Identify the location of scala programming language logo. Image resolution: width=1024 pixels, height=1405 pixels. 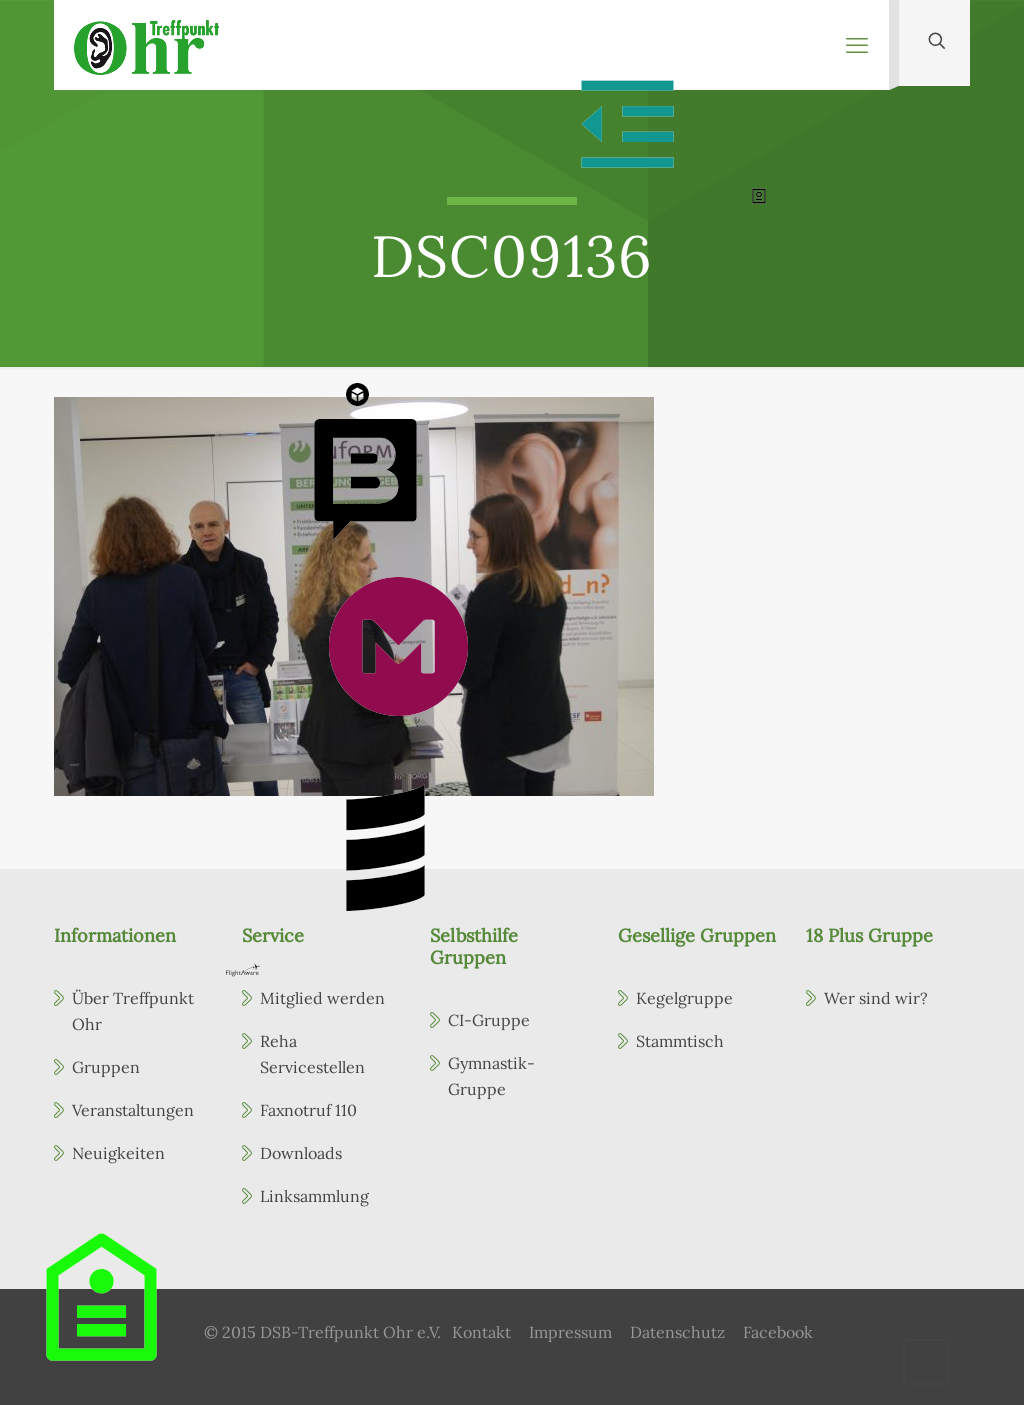
(385, 847).